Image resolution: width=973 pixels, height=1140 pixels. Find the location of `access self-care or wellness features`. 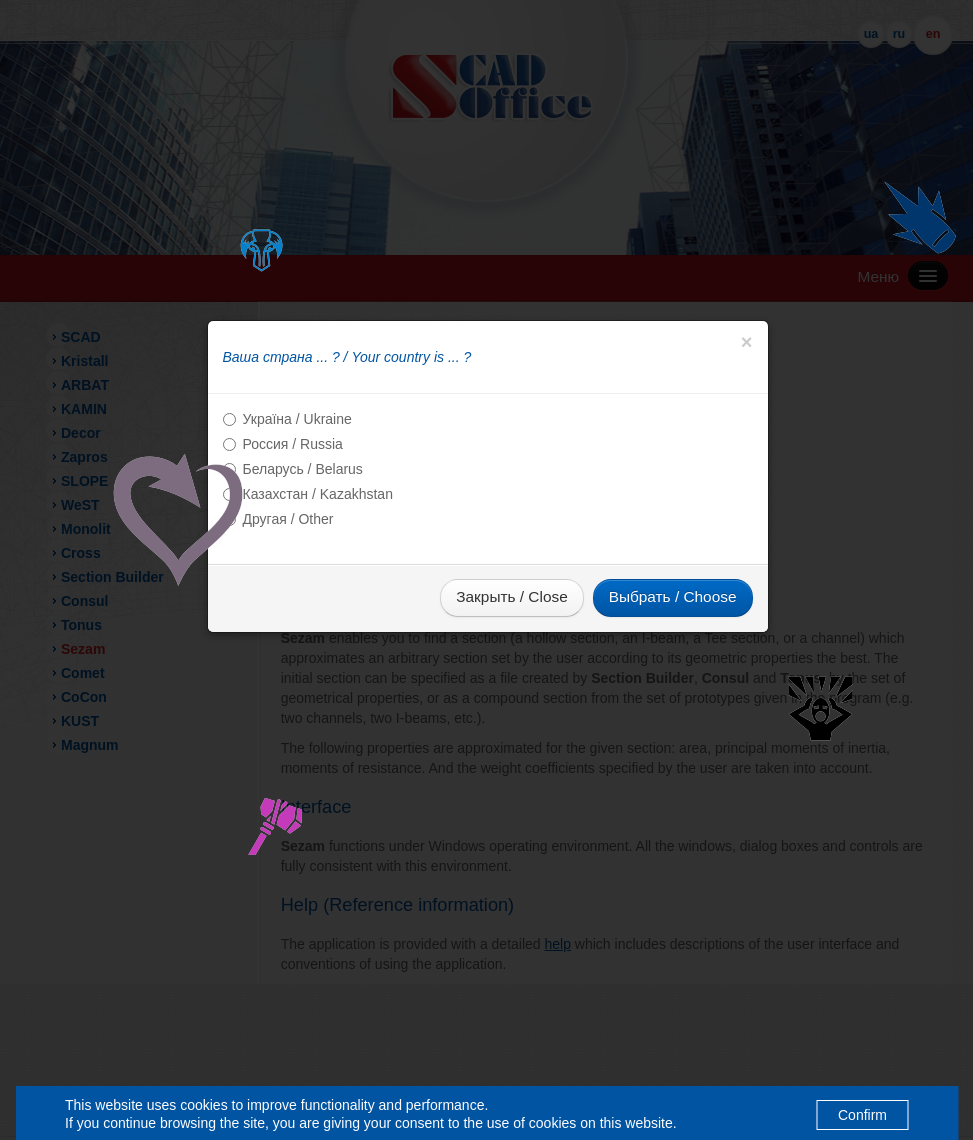

access self-care or wellness features is located at coordinates (178, 519).